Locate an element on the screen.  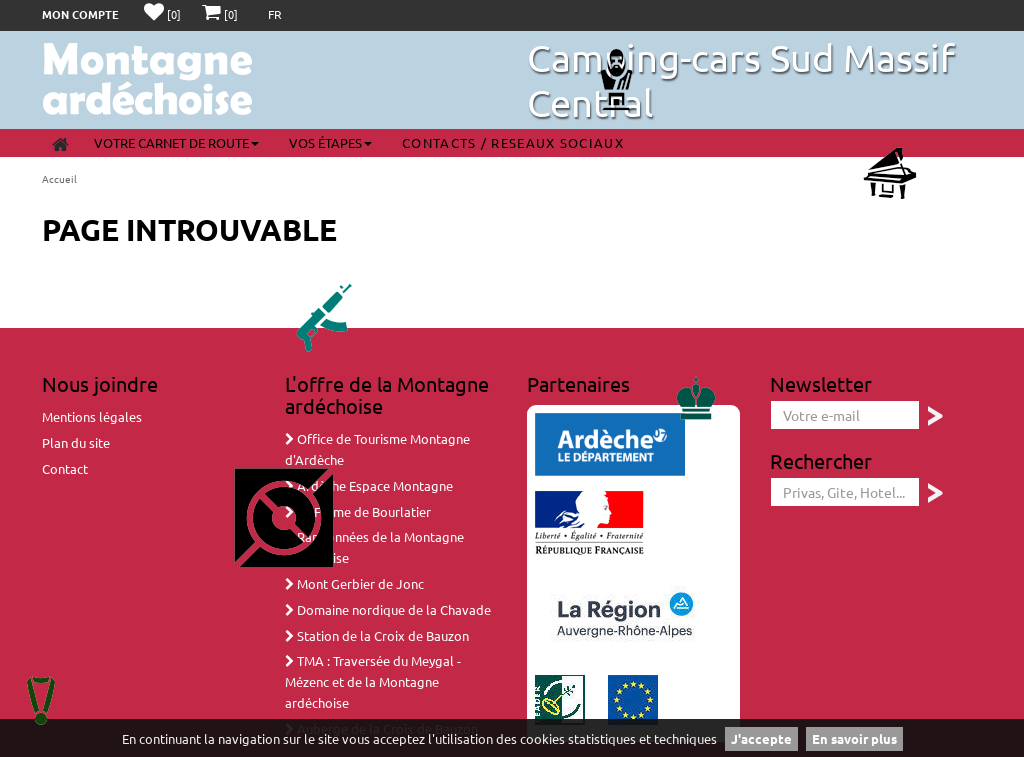
access philosophy or humanities content is located at coordinates (616, 78).